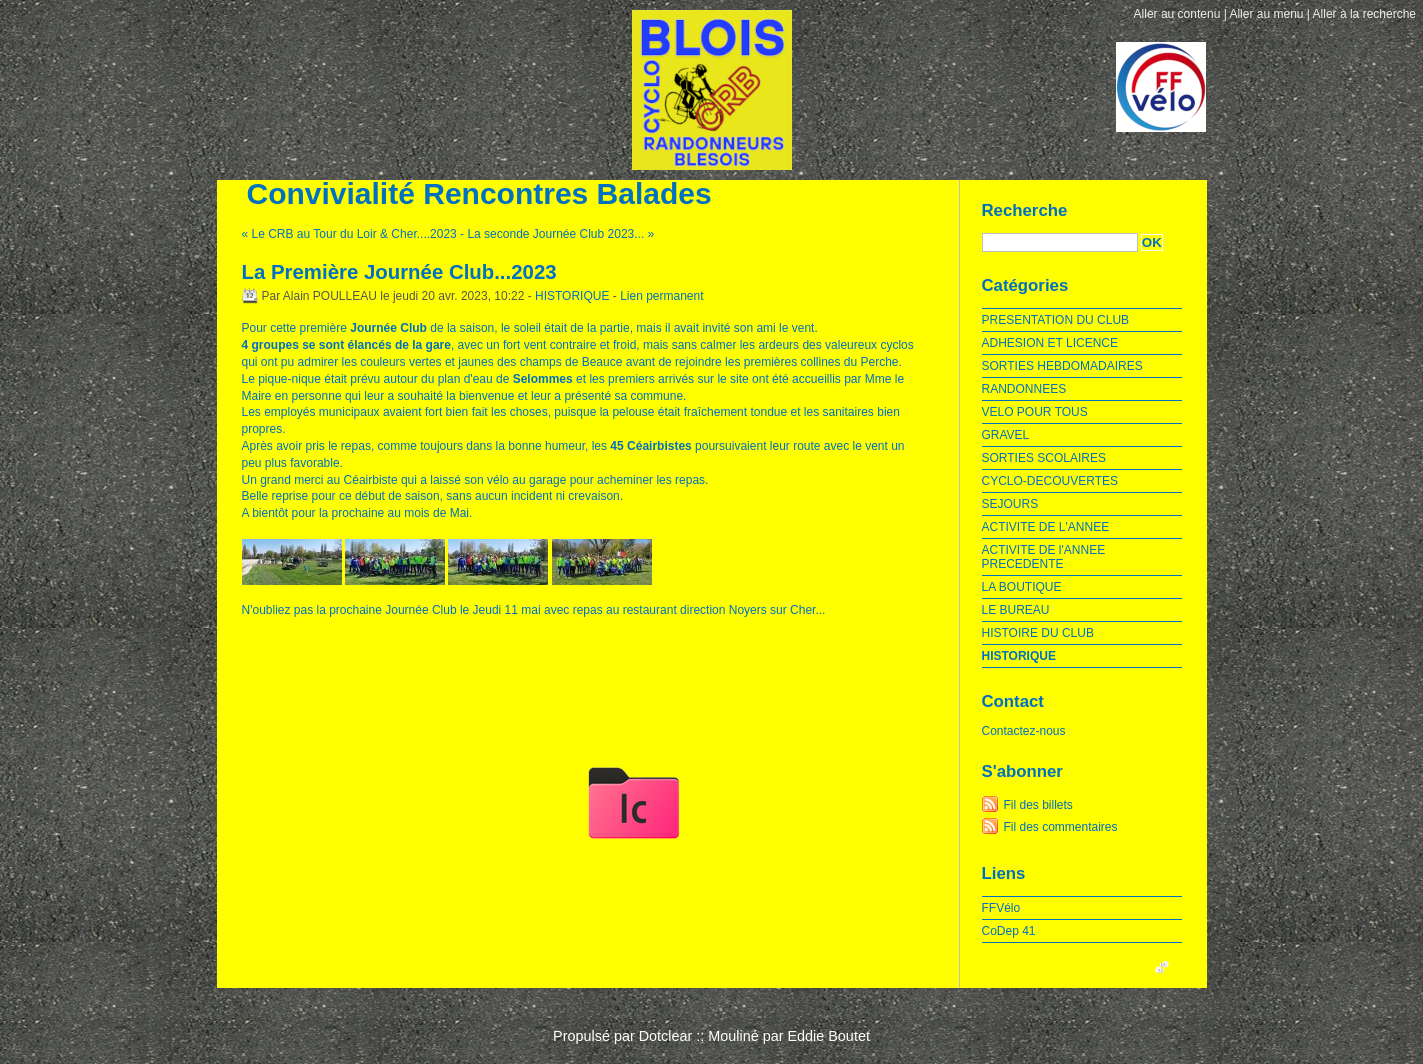 The height and width of the screenshot is (1064, 1423). I want to click on open folder containing Adobe InCopy files, so click(633, 805).